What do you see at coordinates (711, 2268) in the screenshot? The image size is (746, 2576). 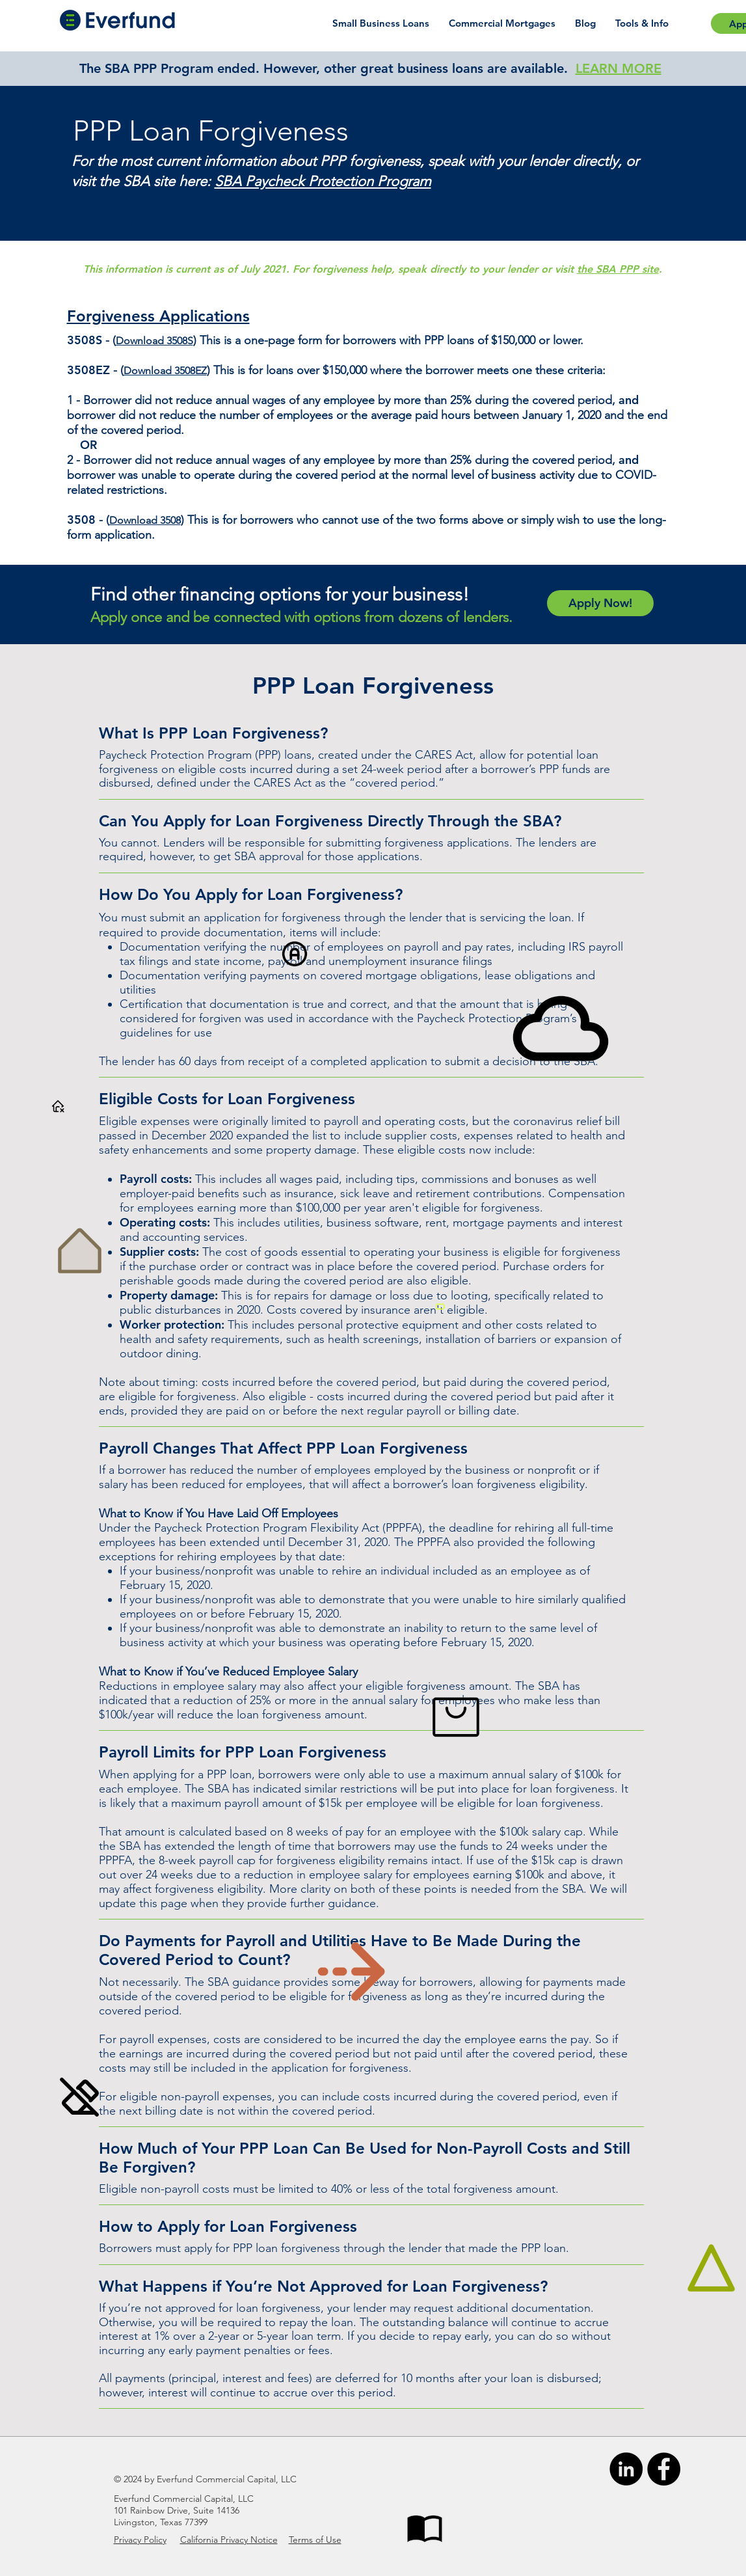 I see `indicates change or difference in a value` at bounding box center [711, 2268].